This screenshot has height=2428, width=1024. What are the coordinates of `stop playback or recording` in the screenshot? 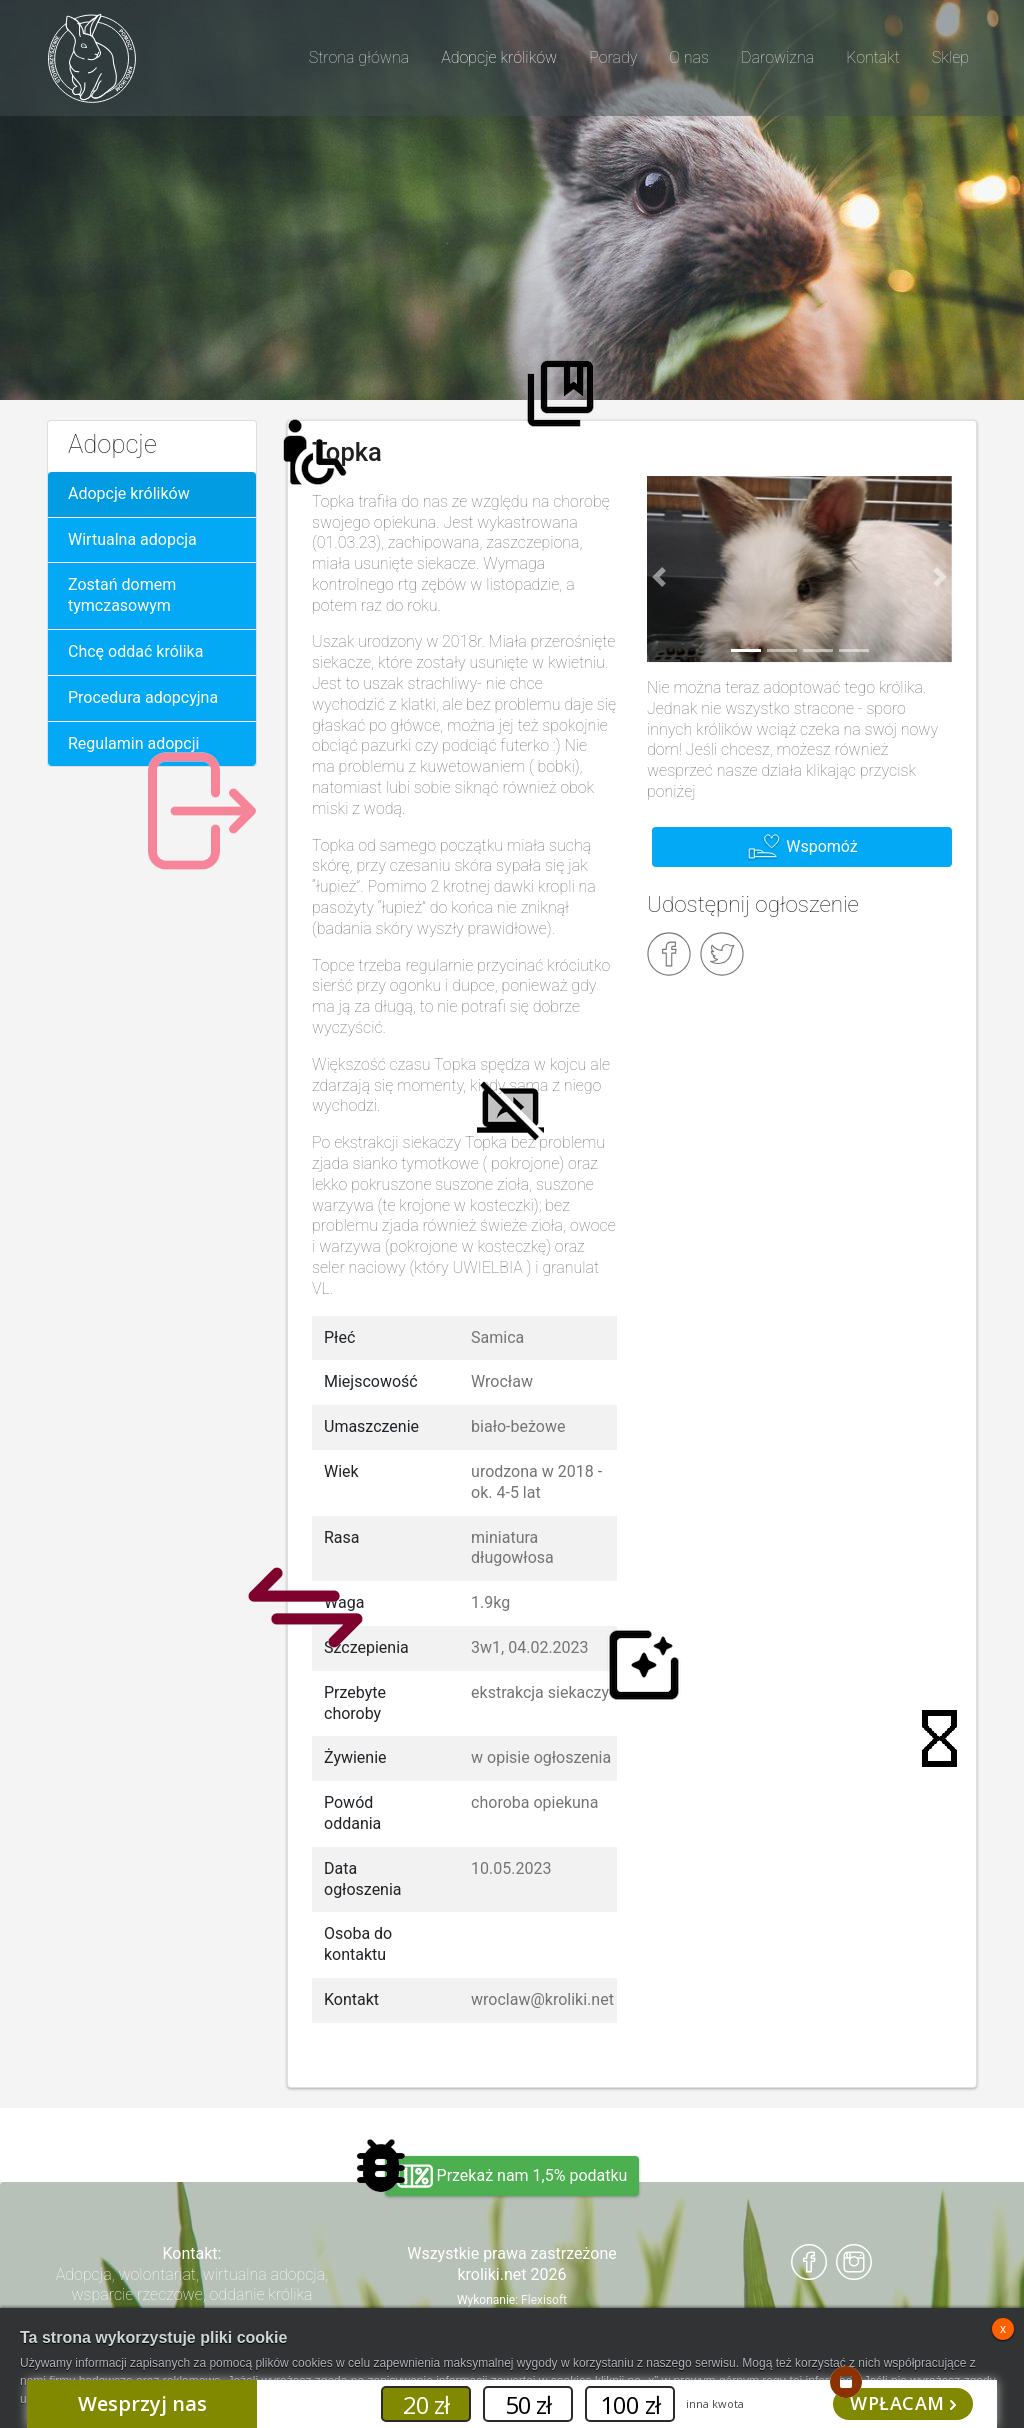 It's located at (846, 2382).